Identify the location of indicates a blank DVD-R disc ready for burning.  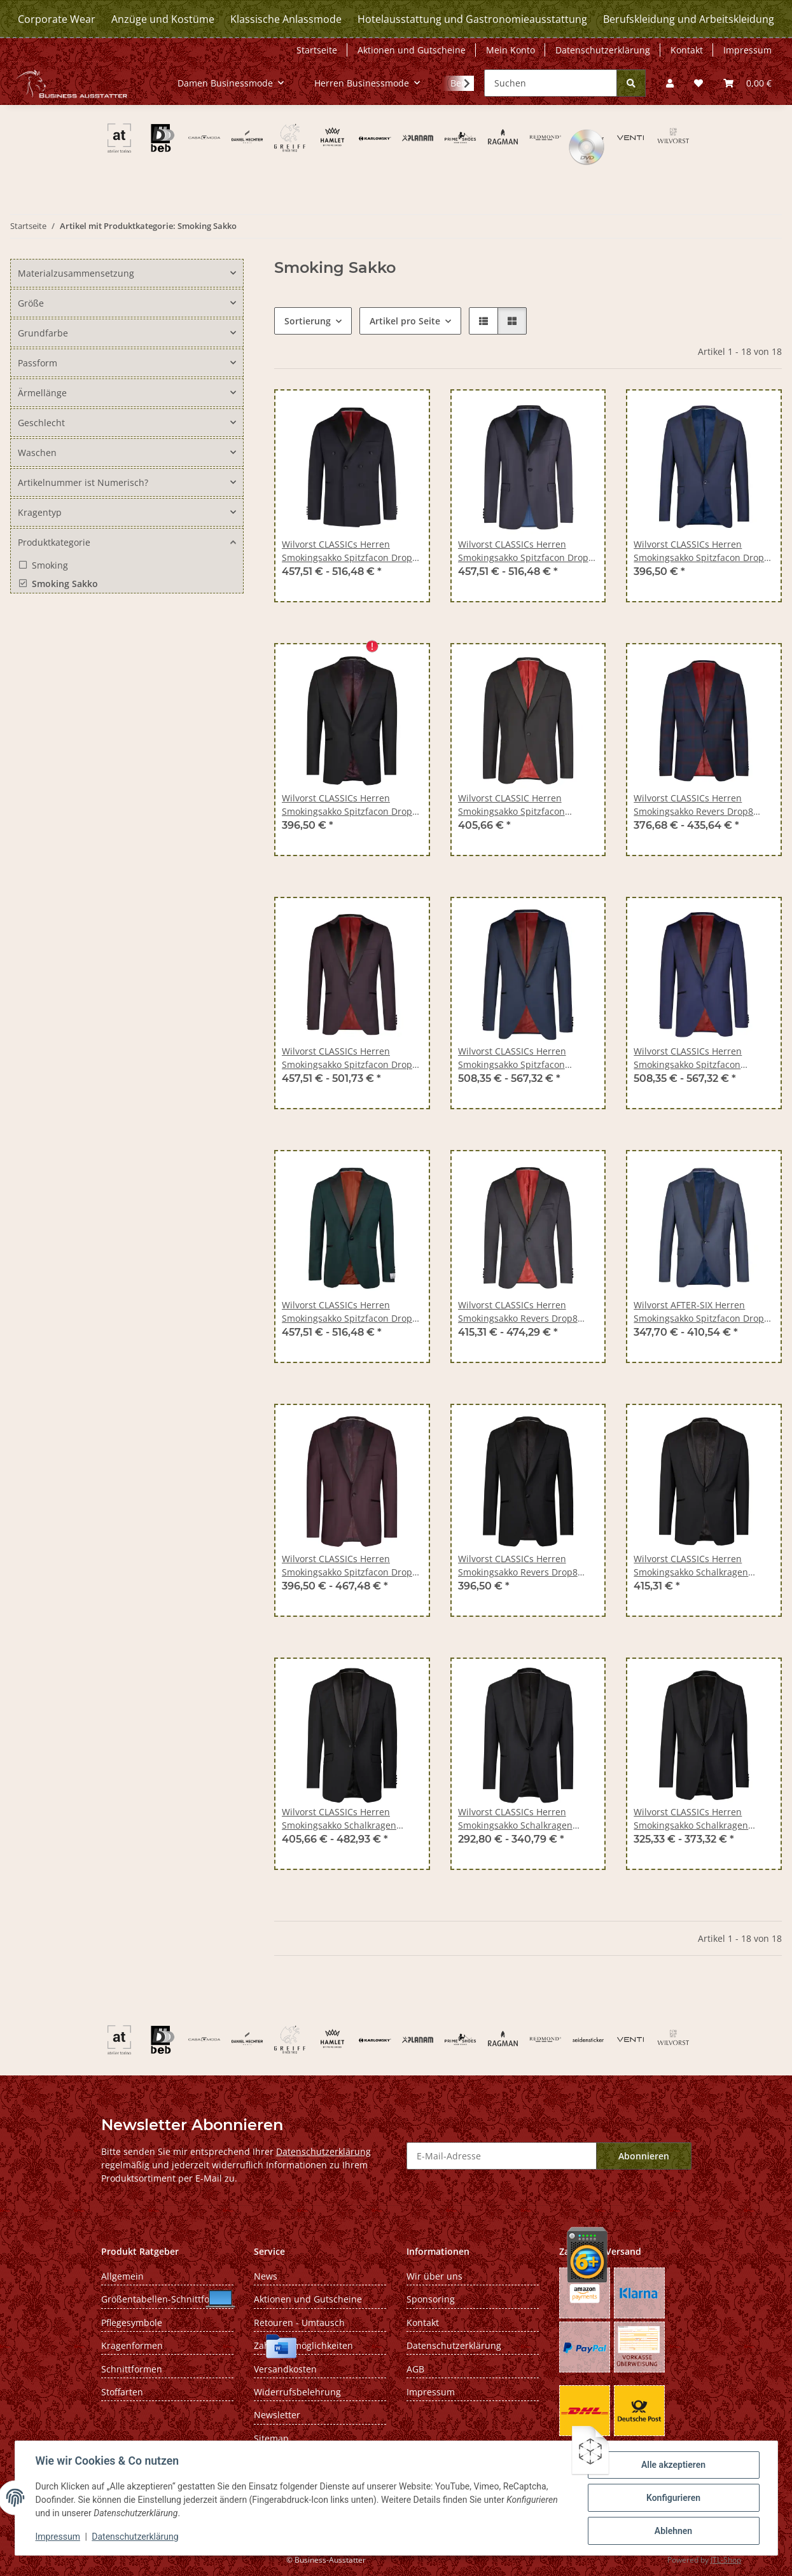
(587, 148).